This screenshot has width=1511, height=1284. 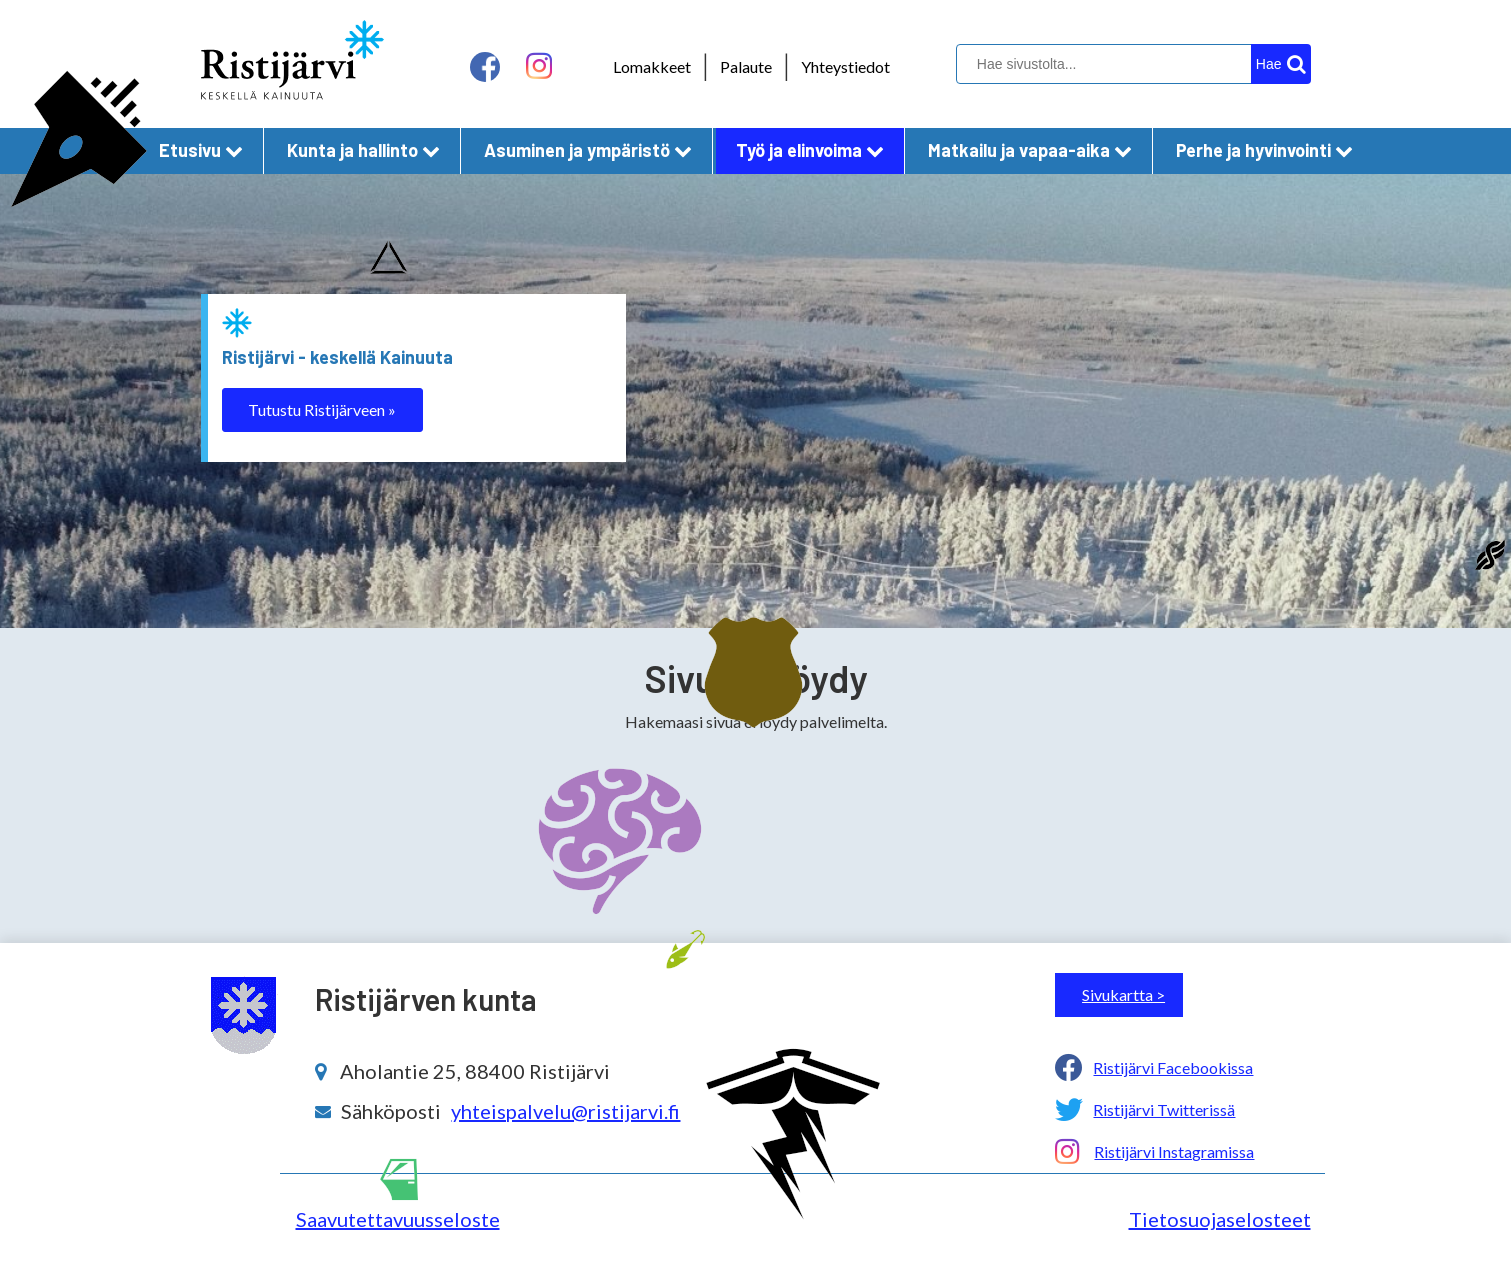 I want to click on set target or objective marker, so click(x=388, y=256).